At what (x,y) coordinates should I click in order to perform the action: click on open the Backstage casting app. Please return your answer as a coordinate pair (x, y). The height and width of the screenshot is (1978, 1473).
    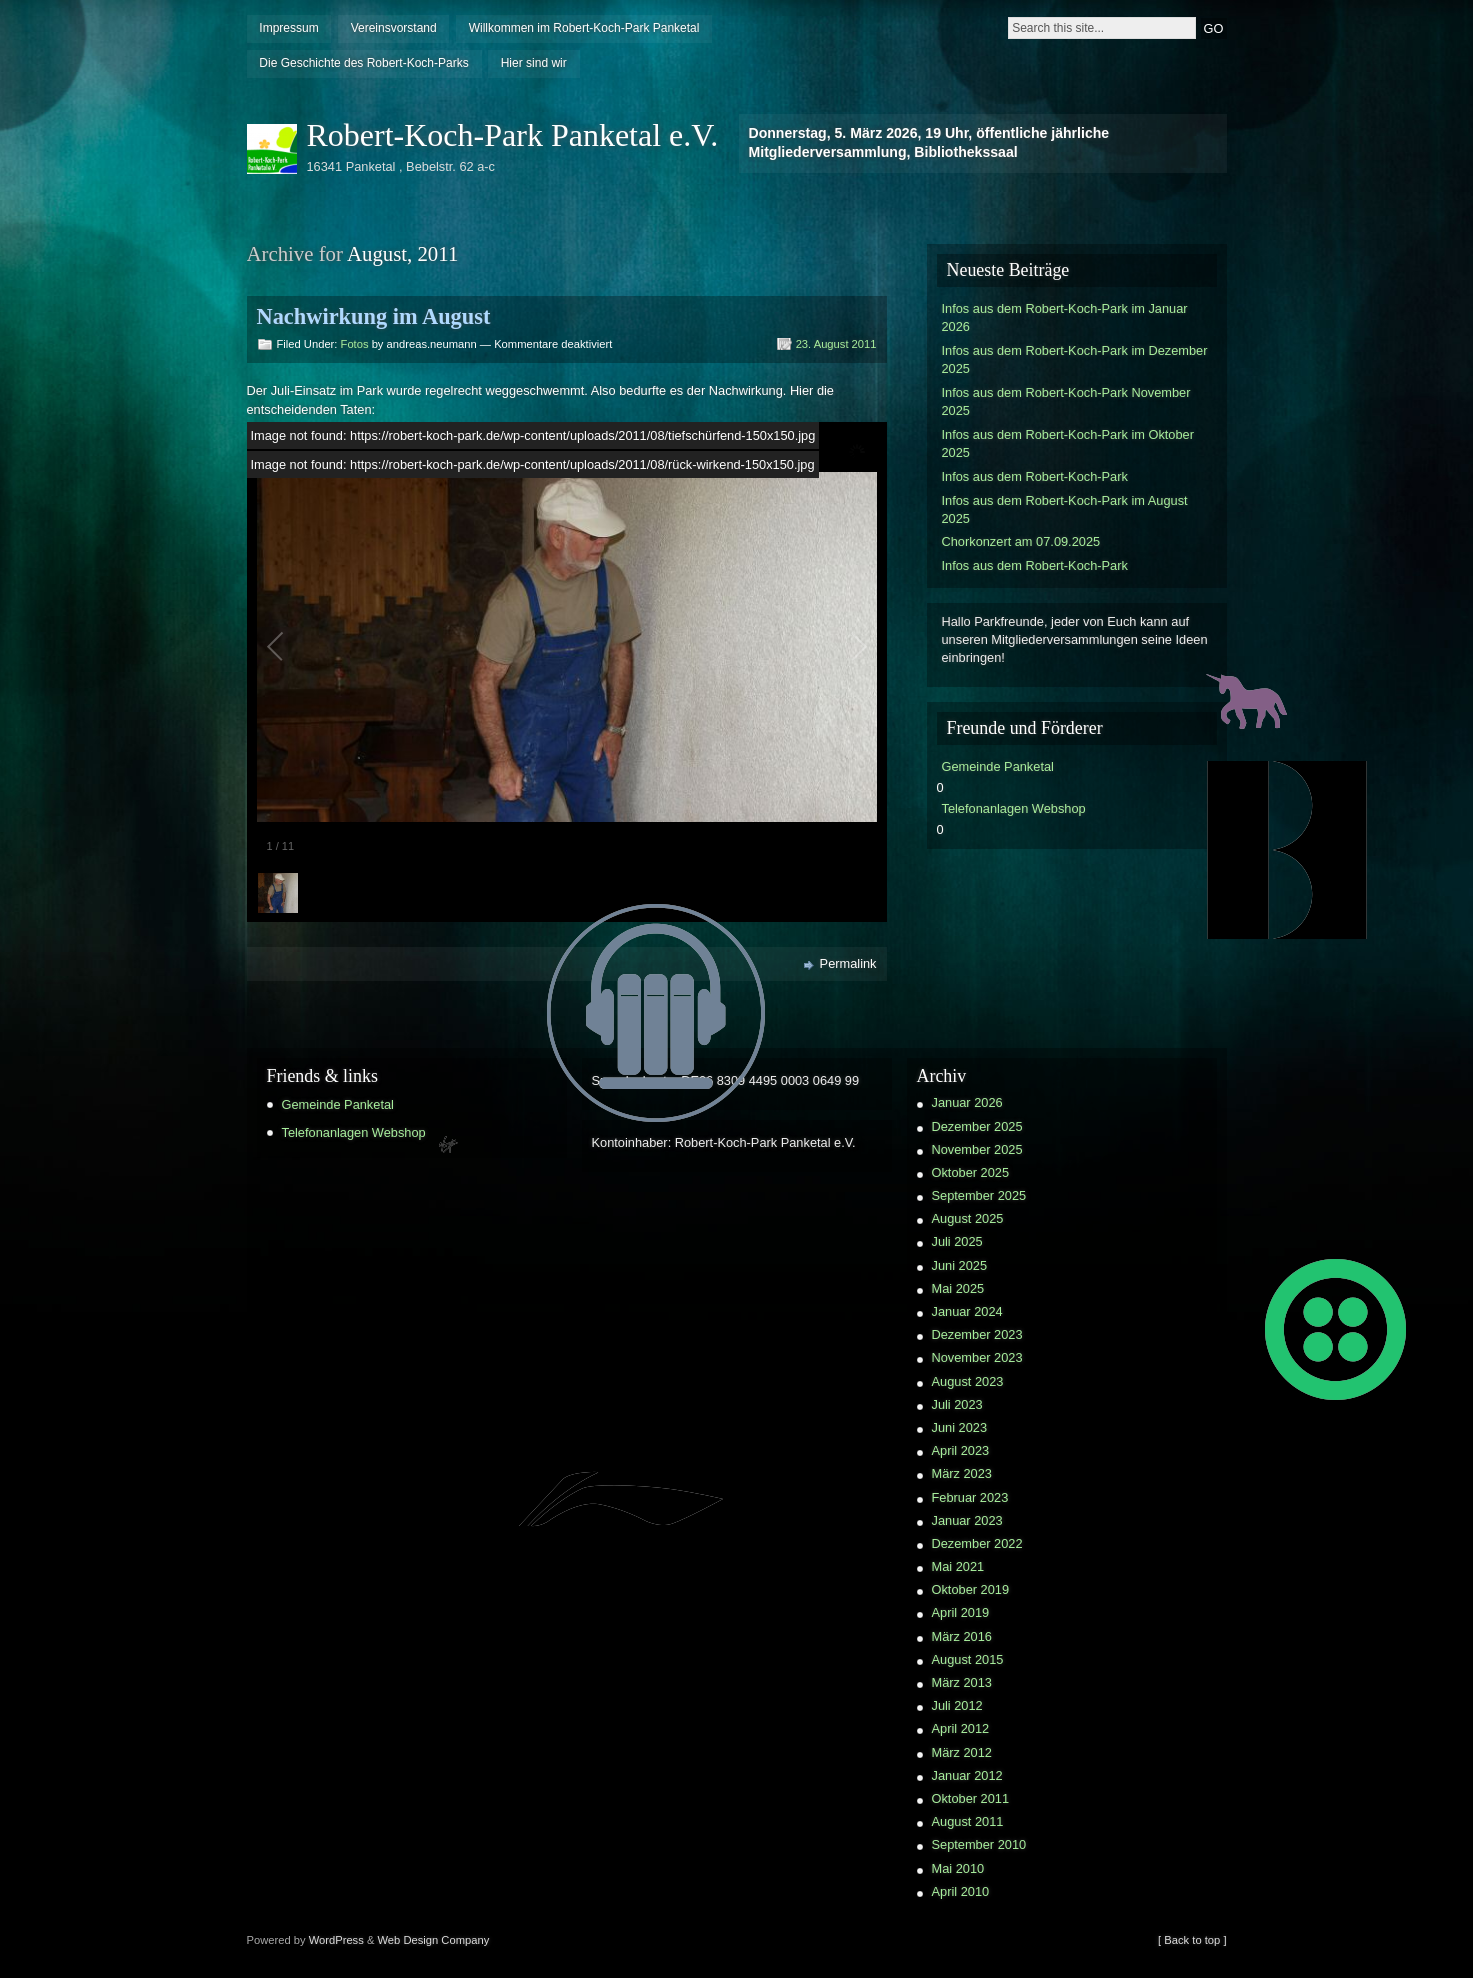
    Looking at the image, I should click on (1287, 850).